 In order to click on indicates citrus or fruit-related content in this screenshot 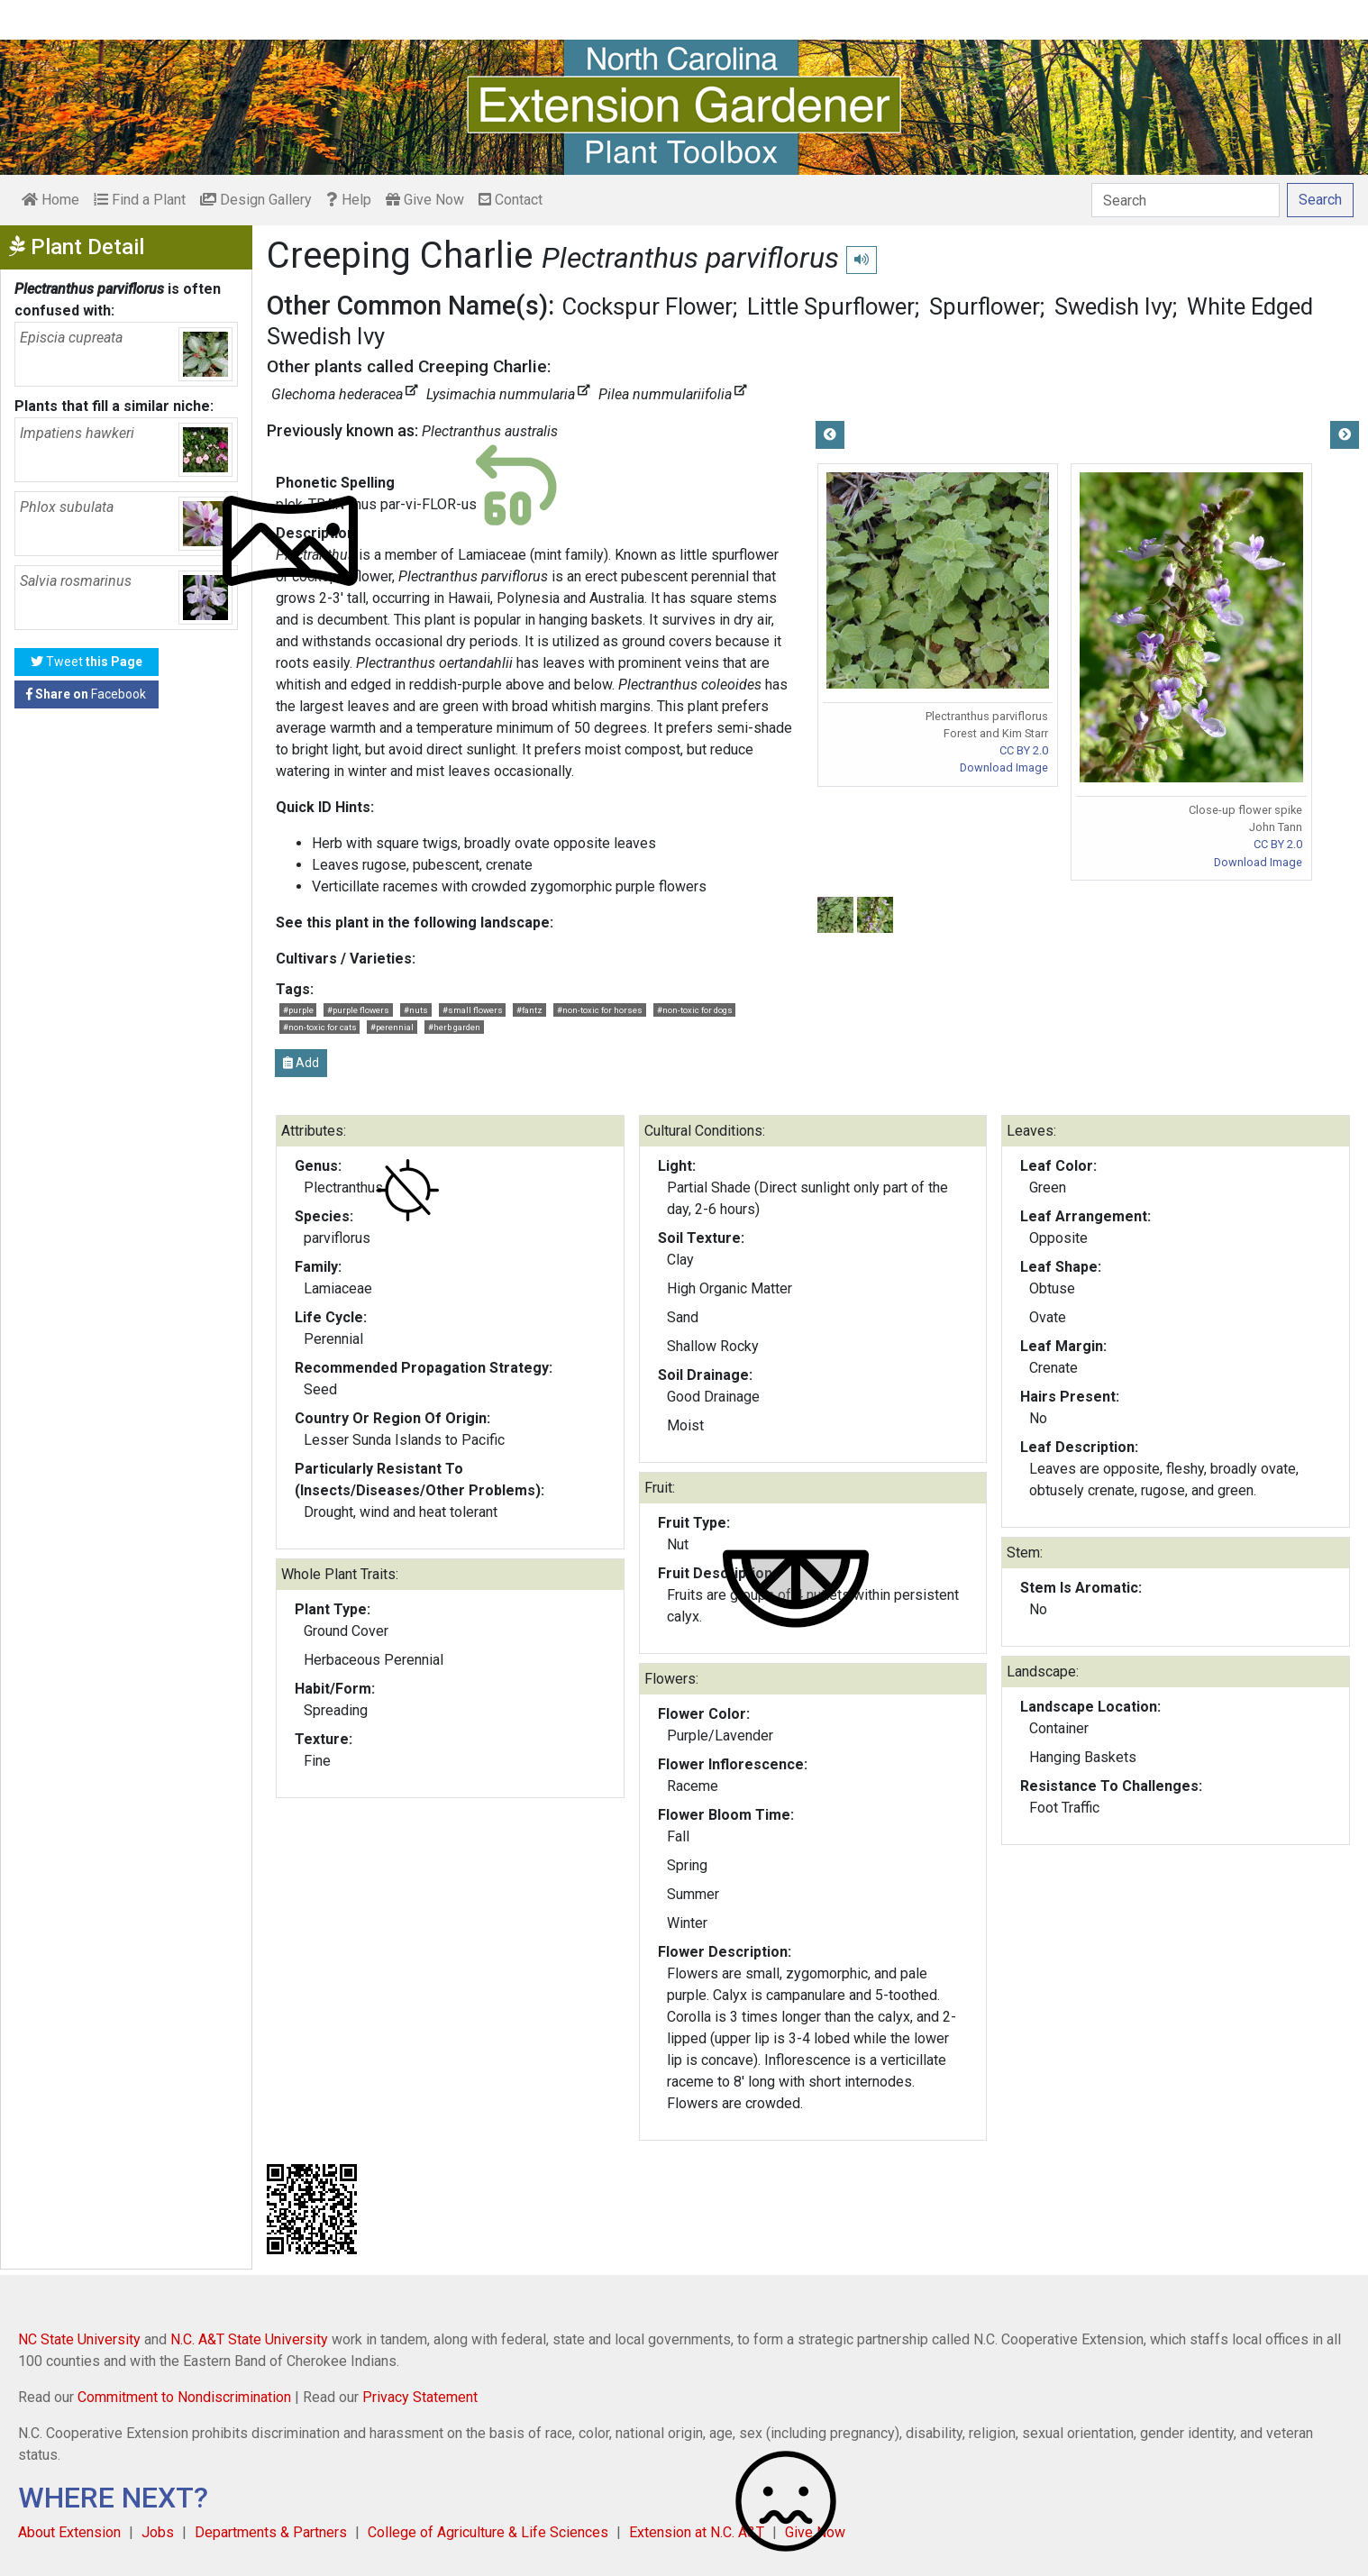, I will do `click(796, 1577)`.